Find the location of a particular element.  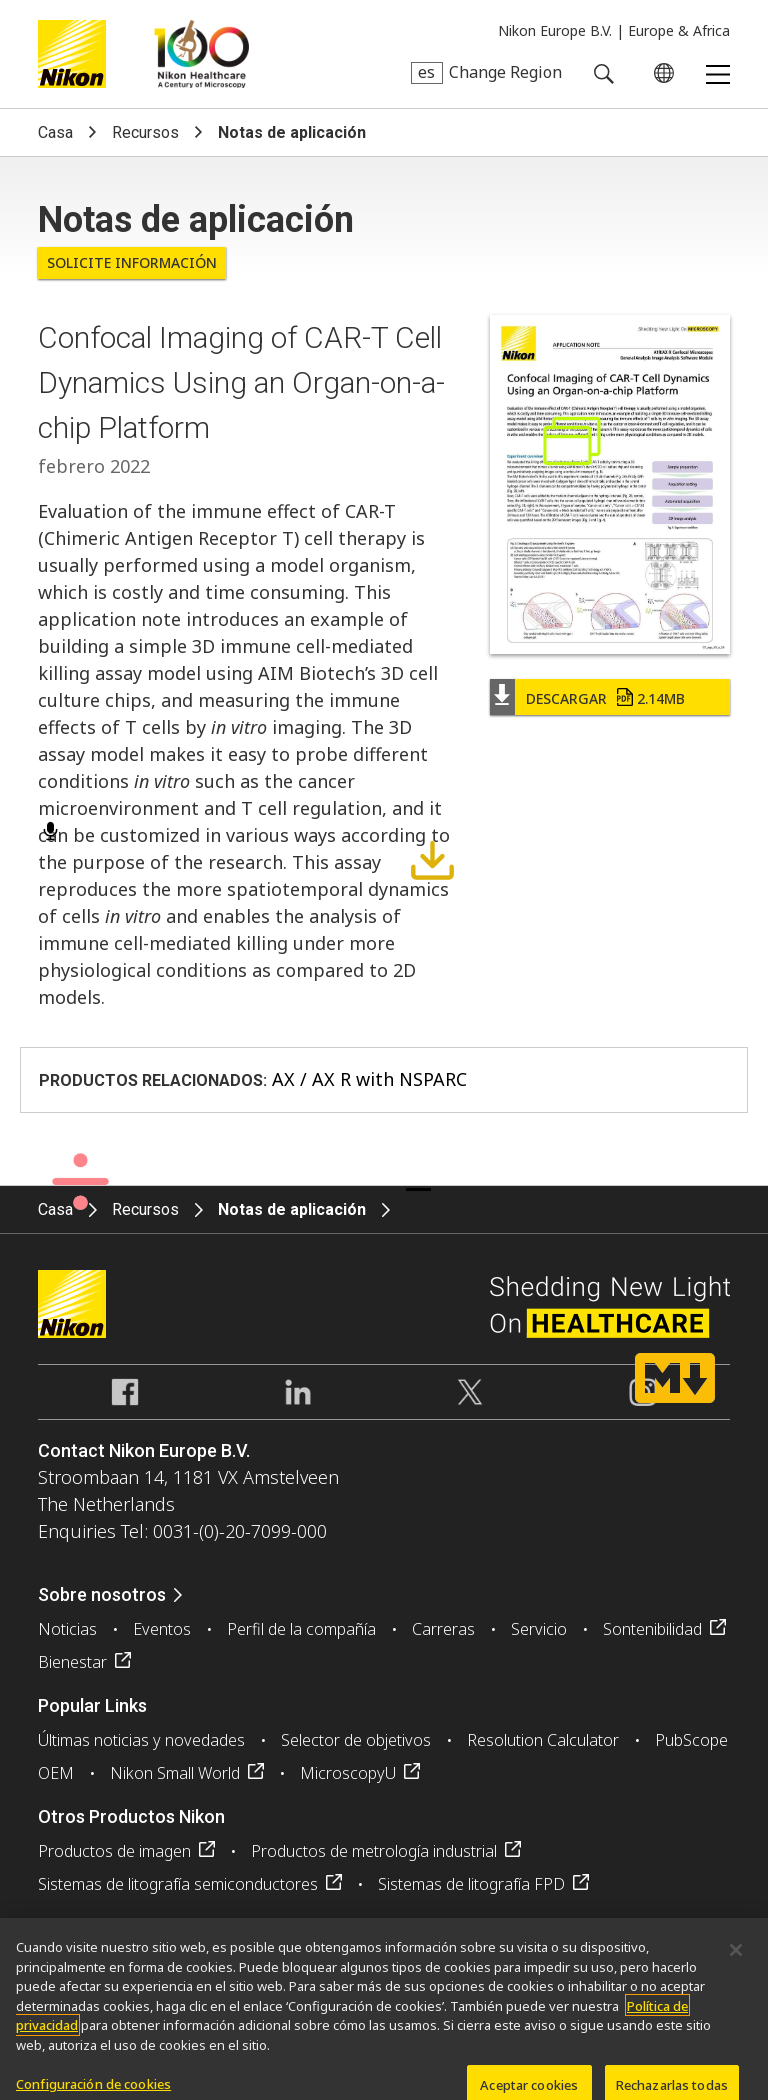

perform division calculation is located at coordinates (80, 1181).